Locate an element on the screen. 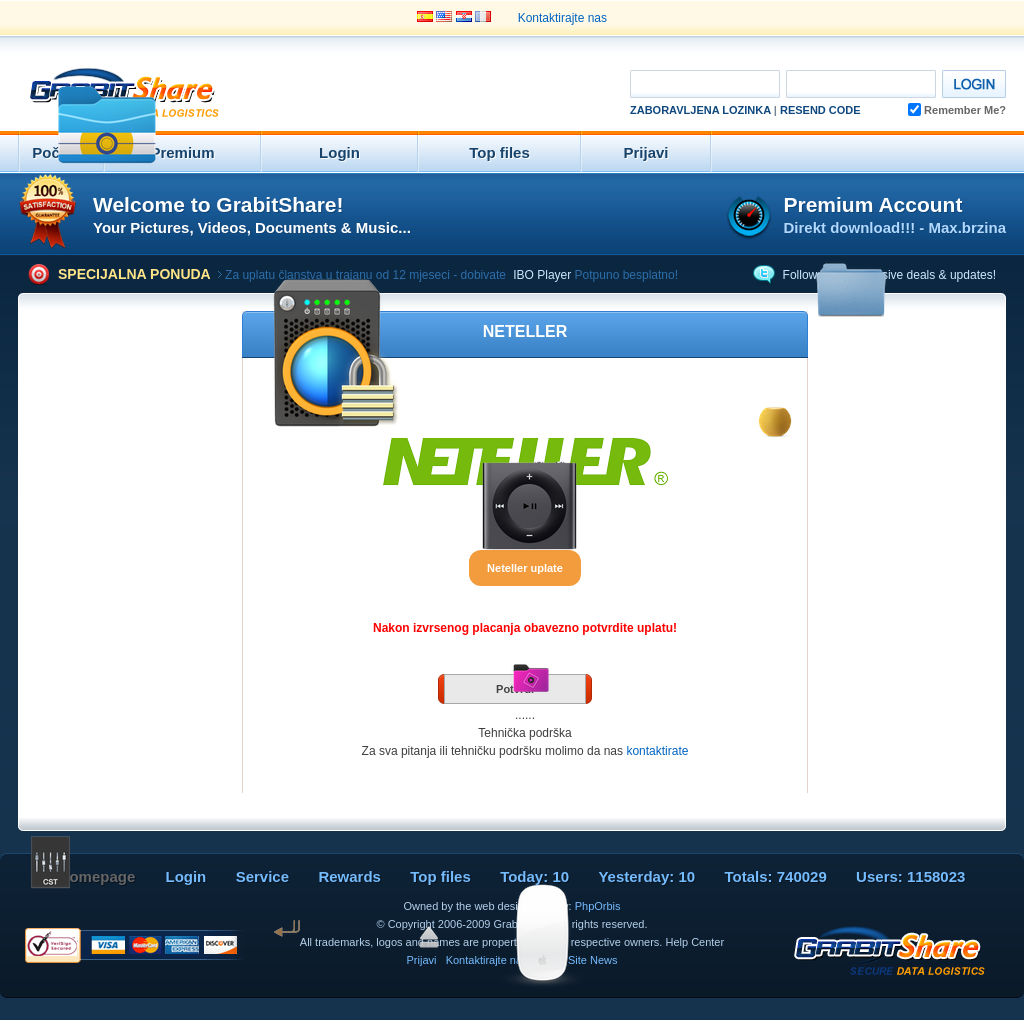 Image resolution: width=1024 pixels, height=1020 pixels. open audio mixing or equalizer settings is located at coordinates (50, 863).